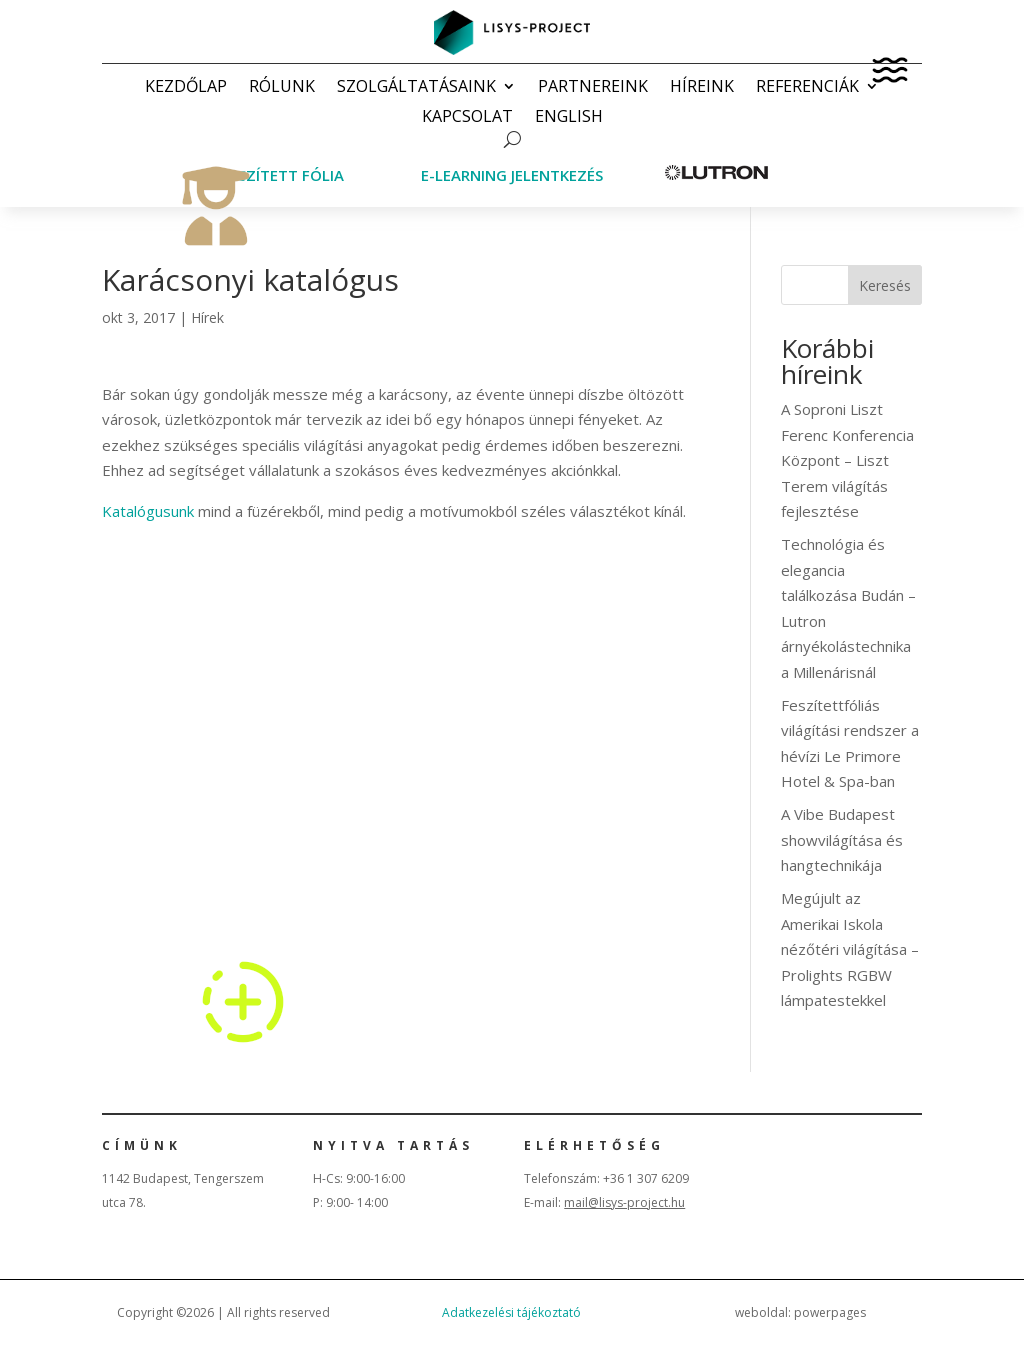 Image resolution: width=1024 pixels, height=1346 pixels. I want to click on add new item with loading or processing state, so click(243, 1002).